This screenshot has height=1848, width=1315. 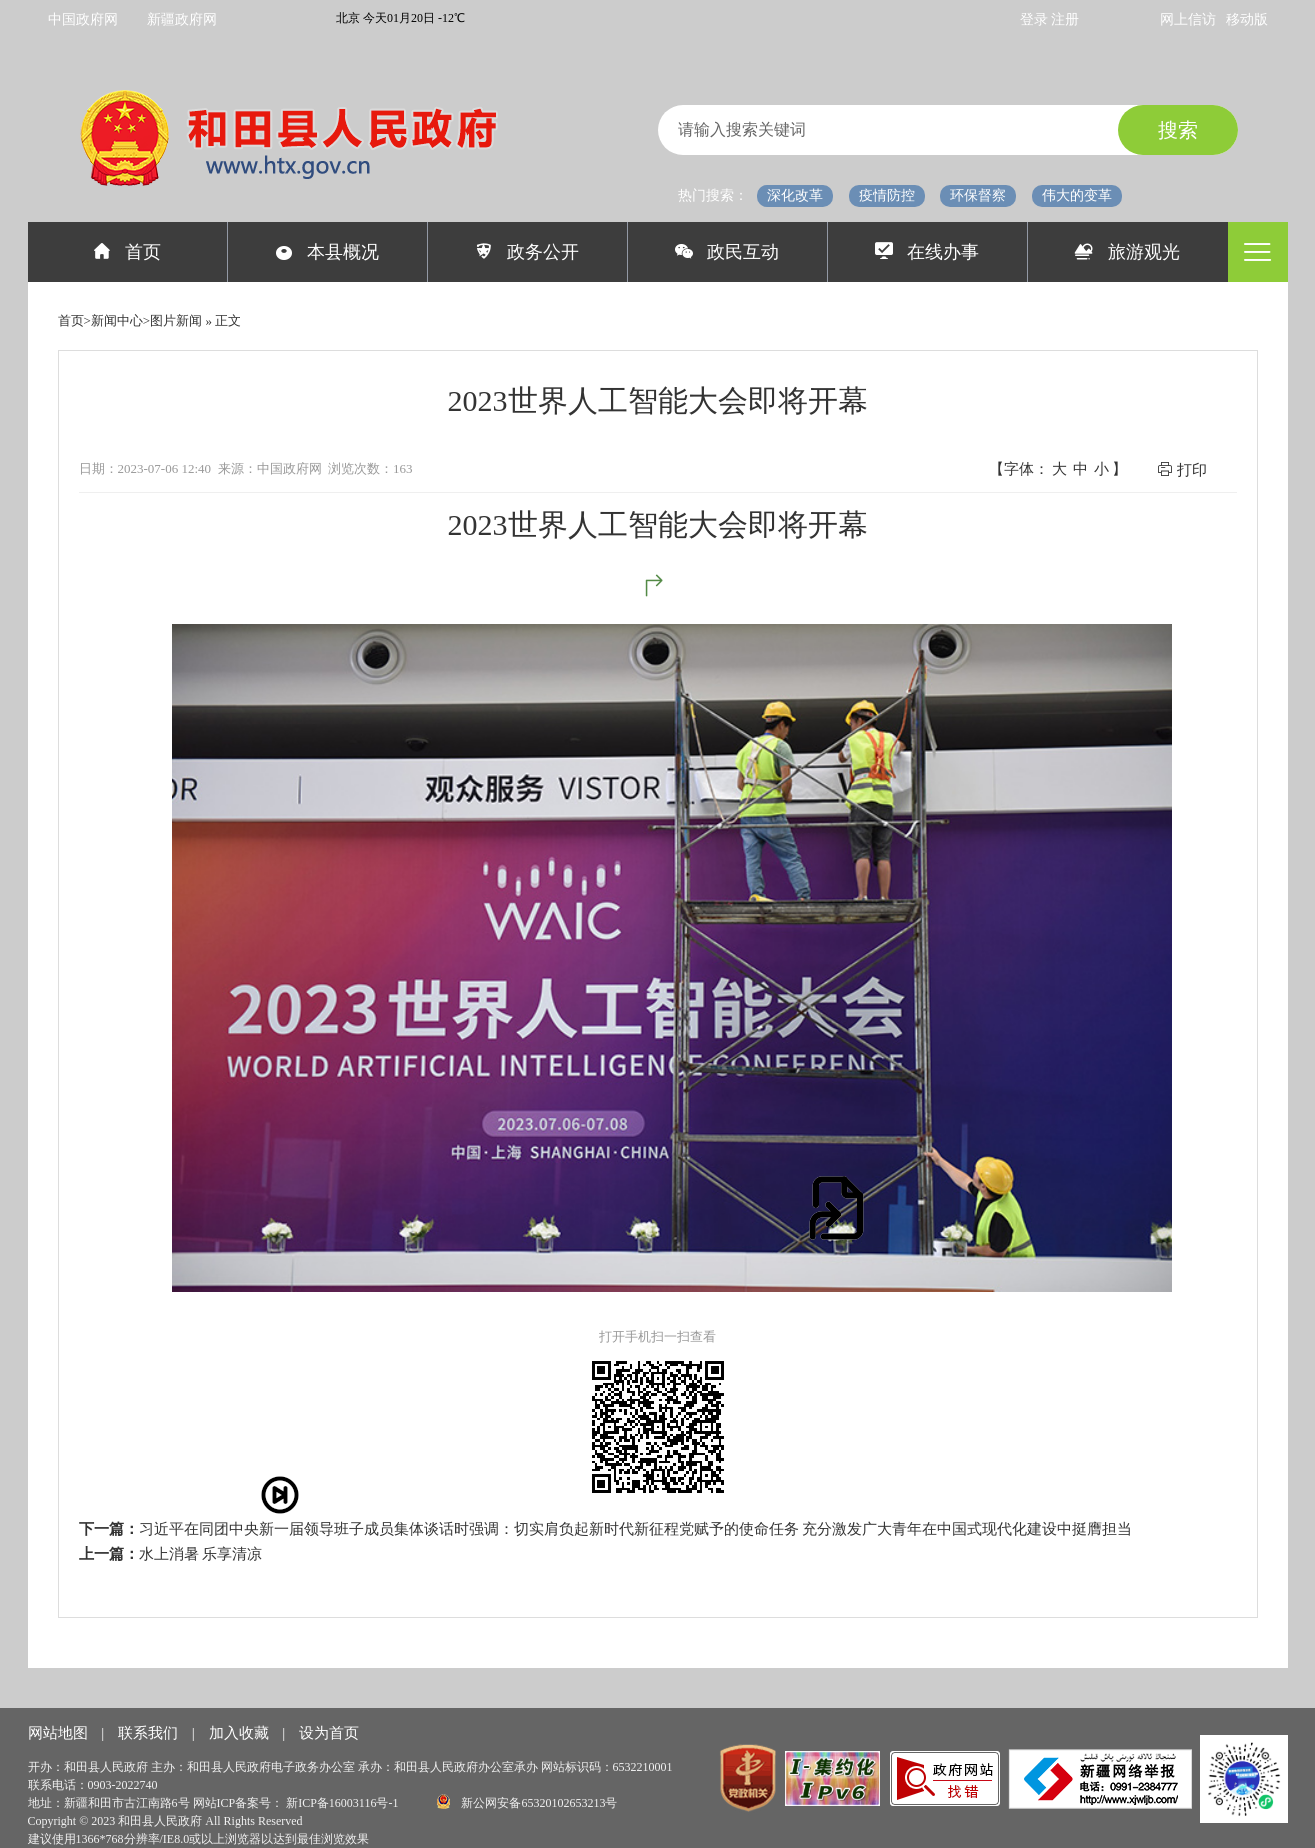 I want to click on forward or share content, so click(x=652, y=585).